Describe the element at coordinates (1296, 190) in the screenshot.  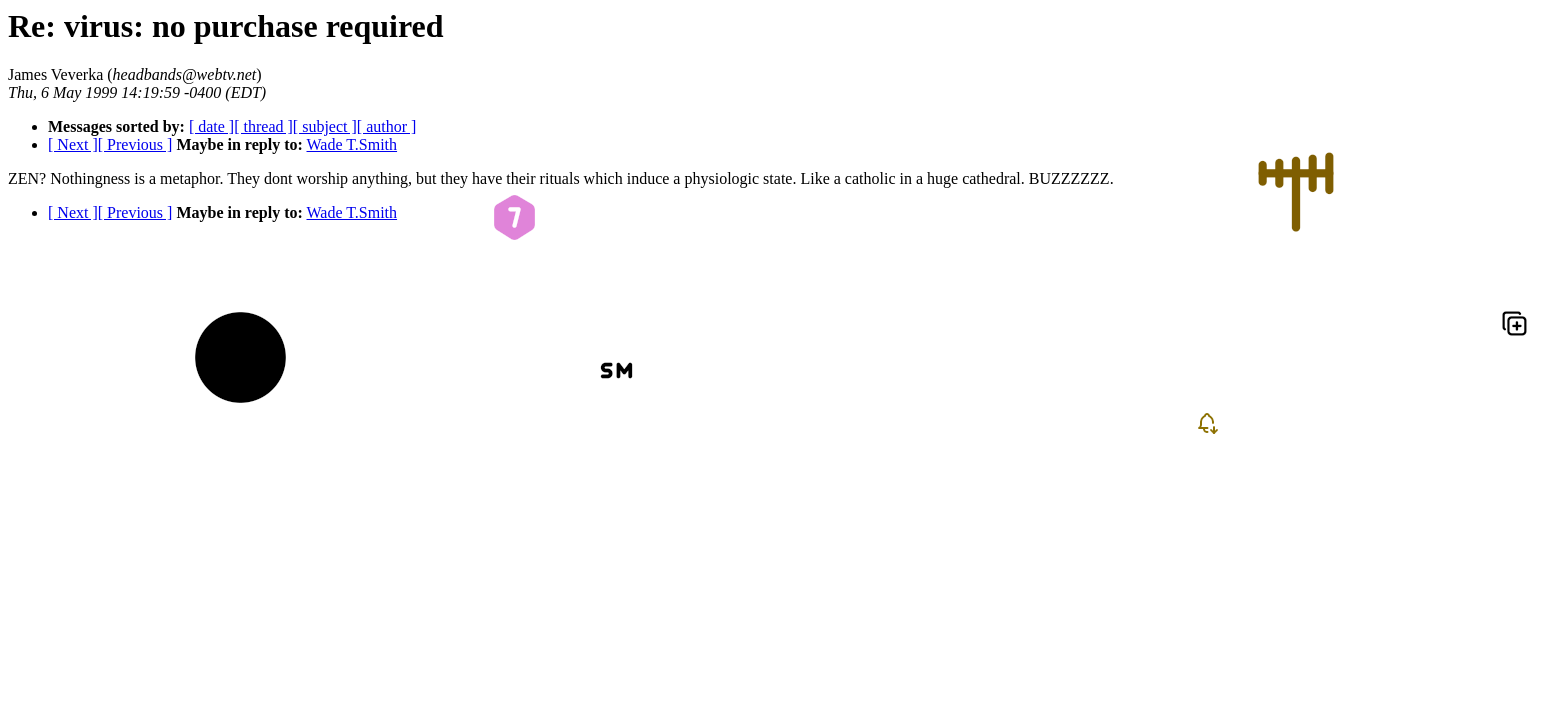
I see `indicates signal or network connectivity status` at that location.